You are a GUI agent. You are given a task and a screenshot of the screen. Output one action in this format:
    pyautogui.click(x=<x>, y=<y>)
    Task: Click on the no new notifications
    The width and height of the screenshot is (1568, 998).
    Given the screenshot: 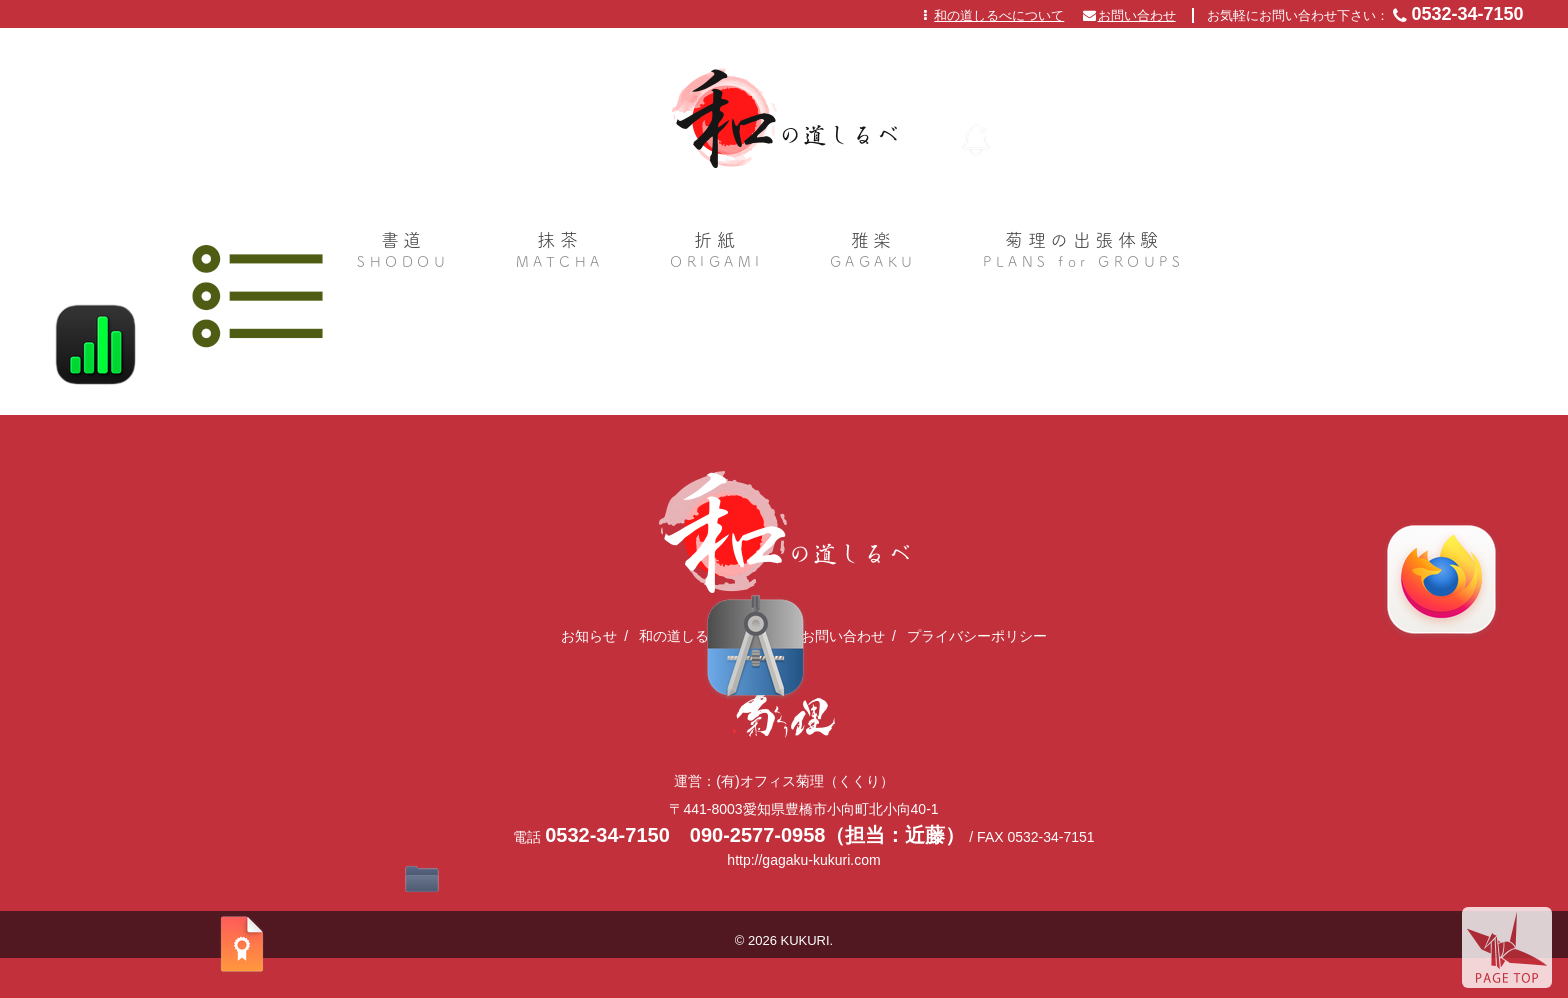 What is the action you would take?
    pyautogui.click(x=976, y=140)
    